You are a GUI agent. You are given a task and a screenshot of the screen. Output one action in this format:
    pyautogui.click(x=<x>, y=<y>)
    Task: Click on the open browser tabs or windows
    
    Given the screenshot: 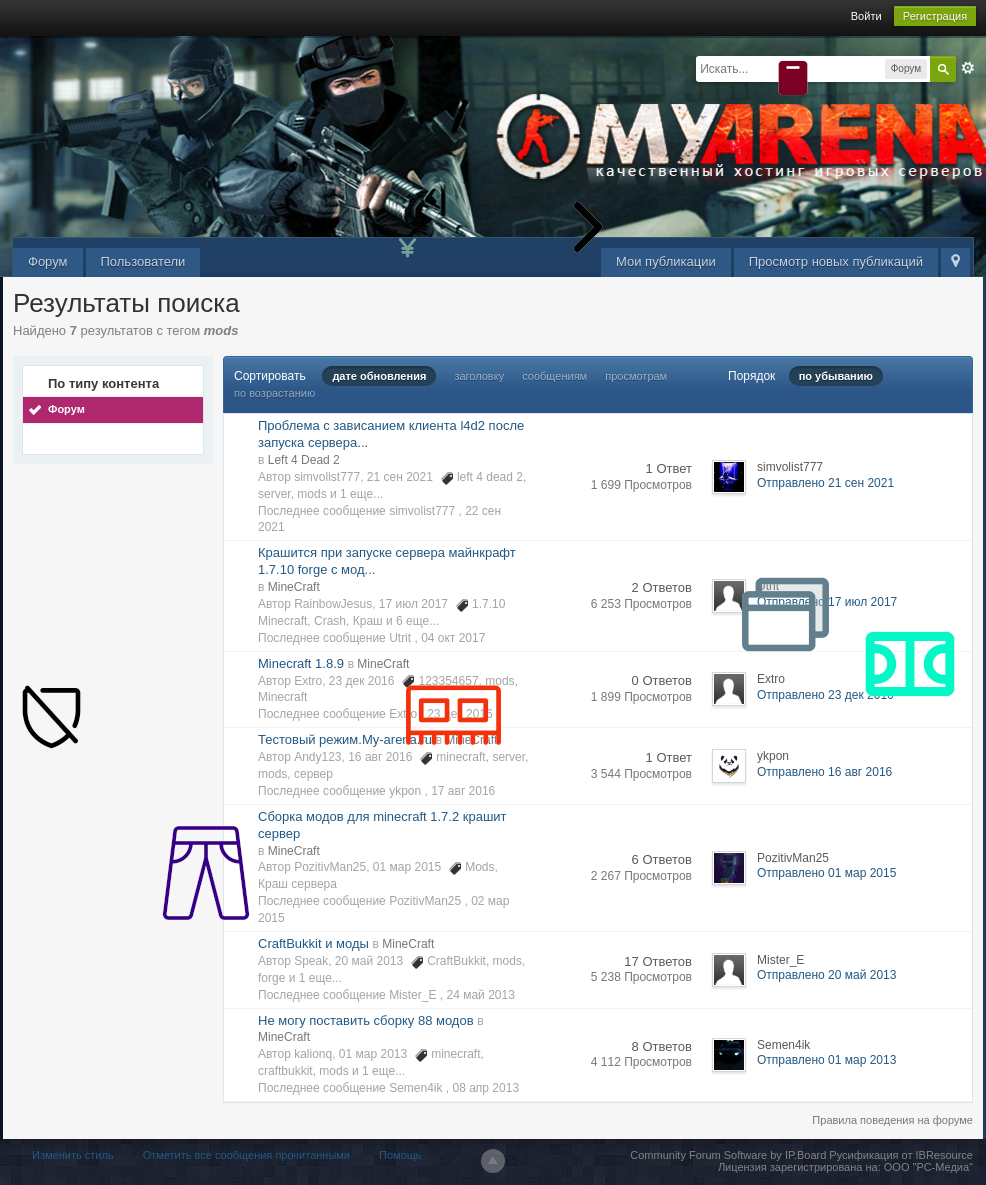 What is the action you would take?
    pyautogui.click(x=785, y=614)
    